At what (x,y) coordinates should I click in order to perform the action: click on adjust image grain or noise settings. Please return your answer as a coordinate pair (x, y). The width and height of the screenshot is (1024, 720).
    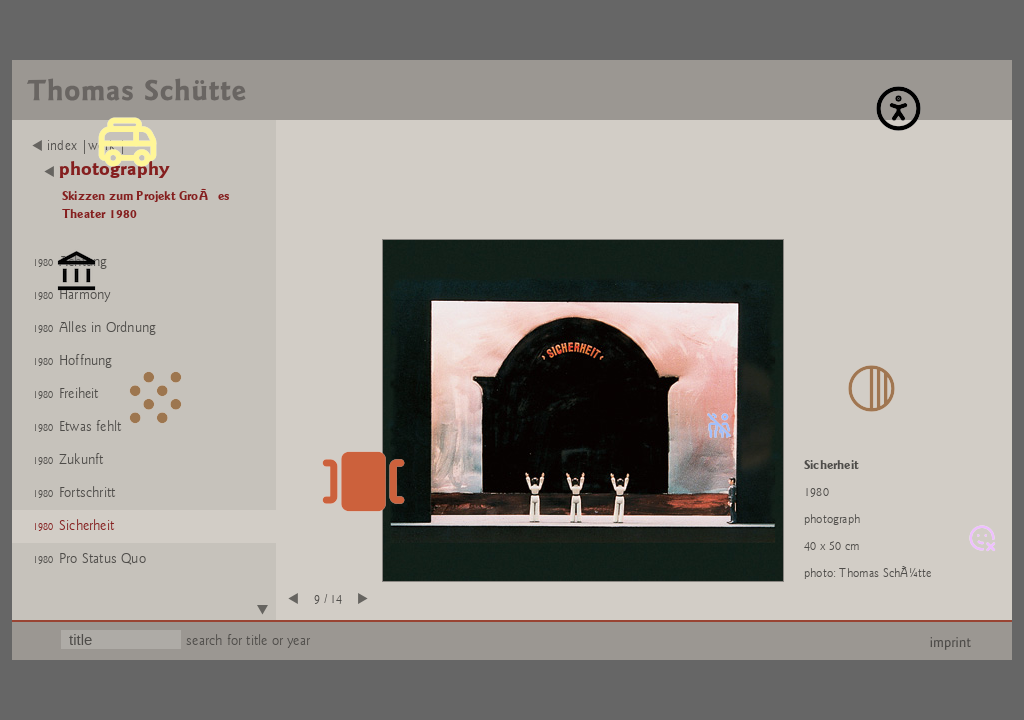
    Looking at the image, I should click on (155, 397).